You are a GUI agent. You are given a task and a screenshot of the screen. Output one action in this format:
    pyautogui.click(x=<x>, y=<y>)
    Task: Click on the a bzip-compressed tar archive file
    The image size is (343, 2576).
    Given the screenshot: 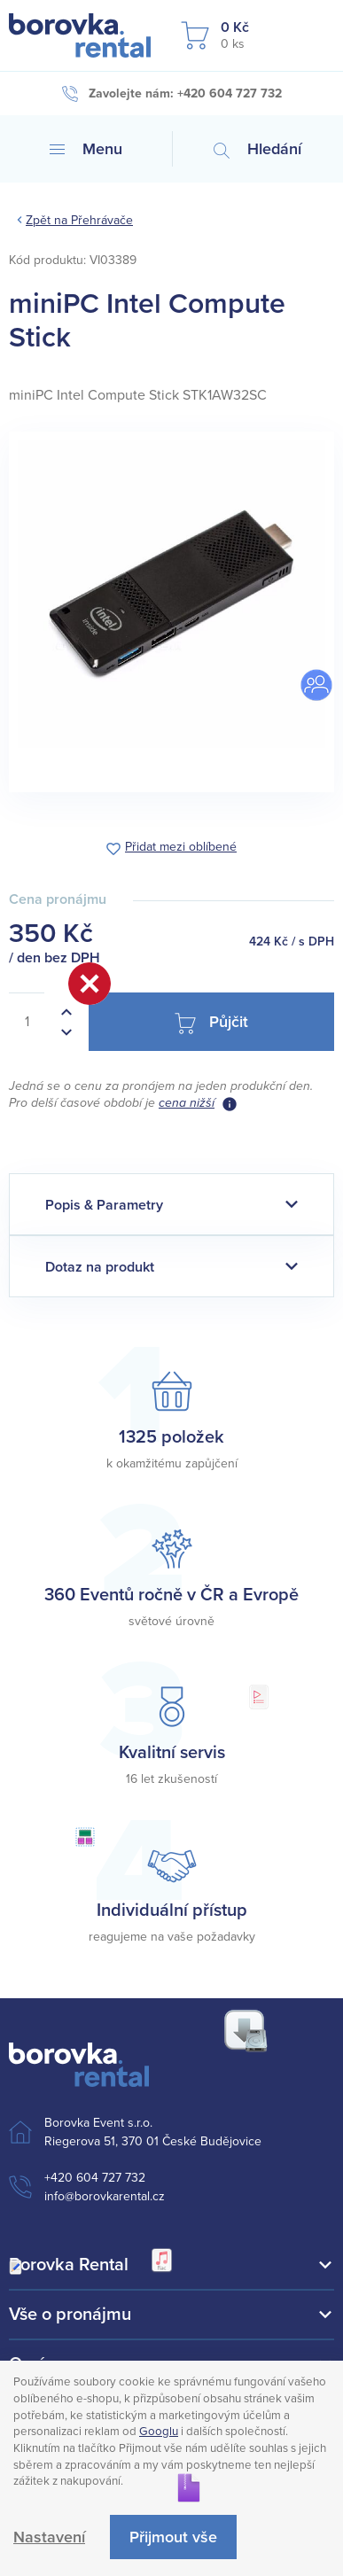 What is the action you would take?
    pyautogui.click(x=189, y=2488)
    